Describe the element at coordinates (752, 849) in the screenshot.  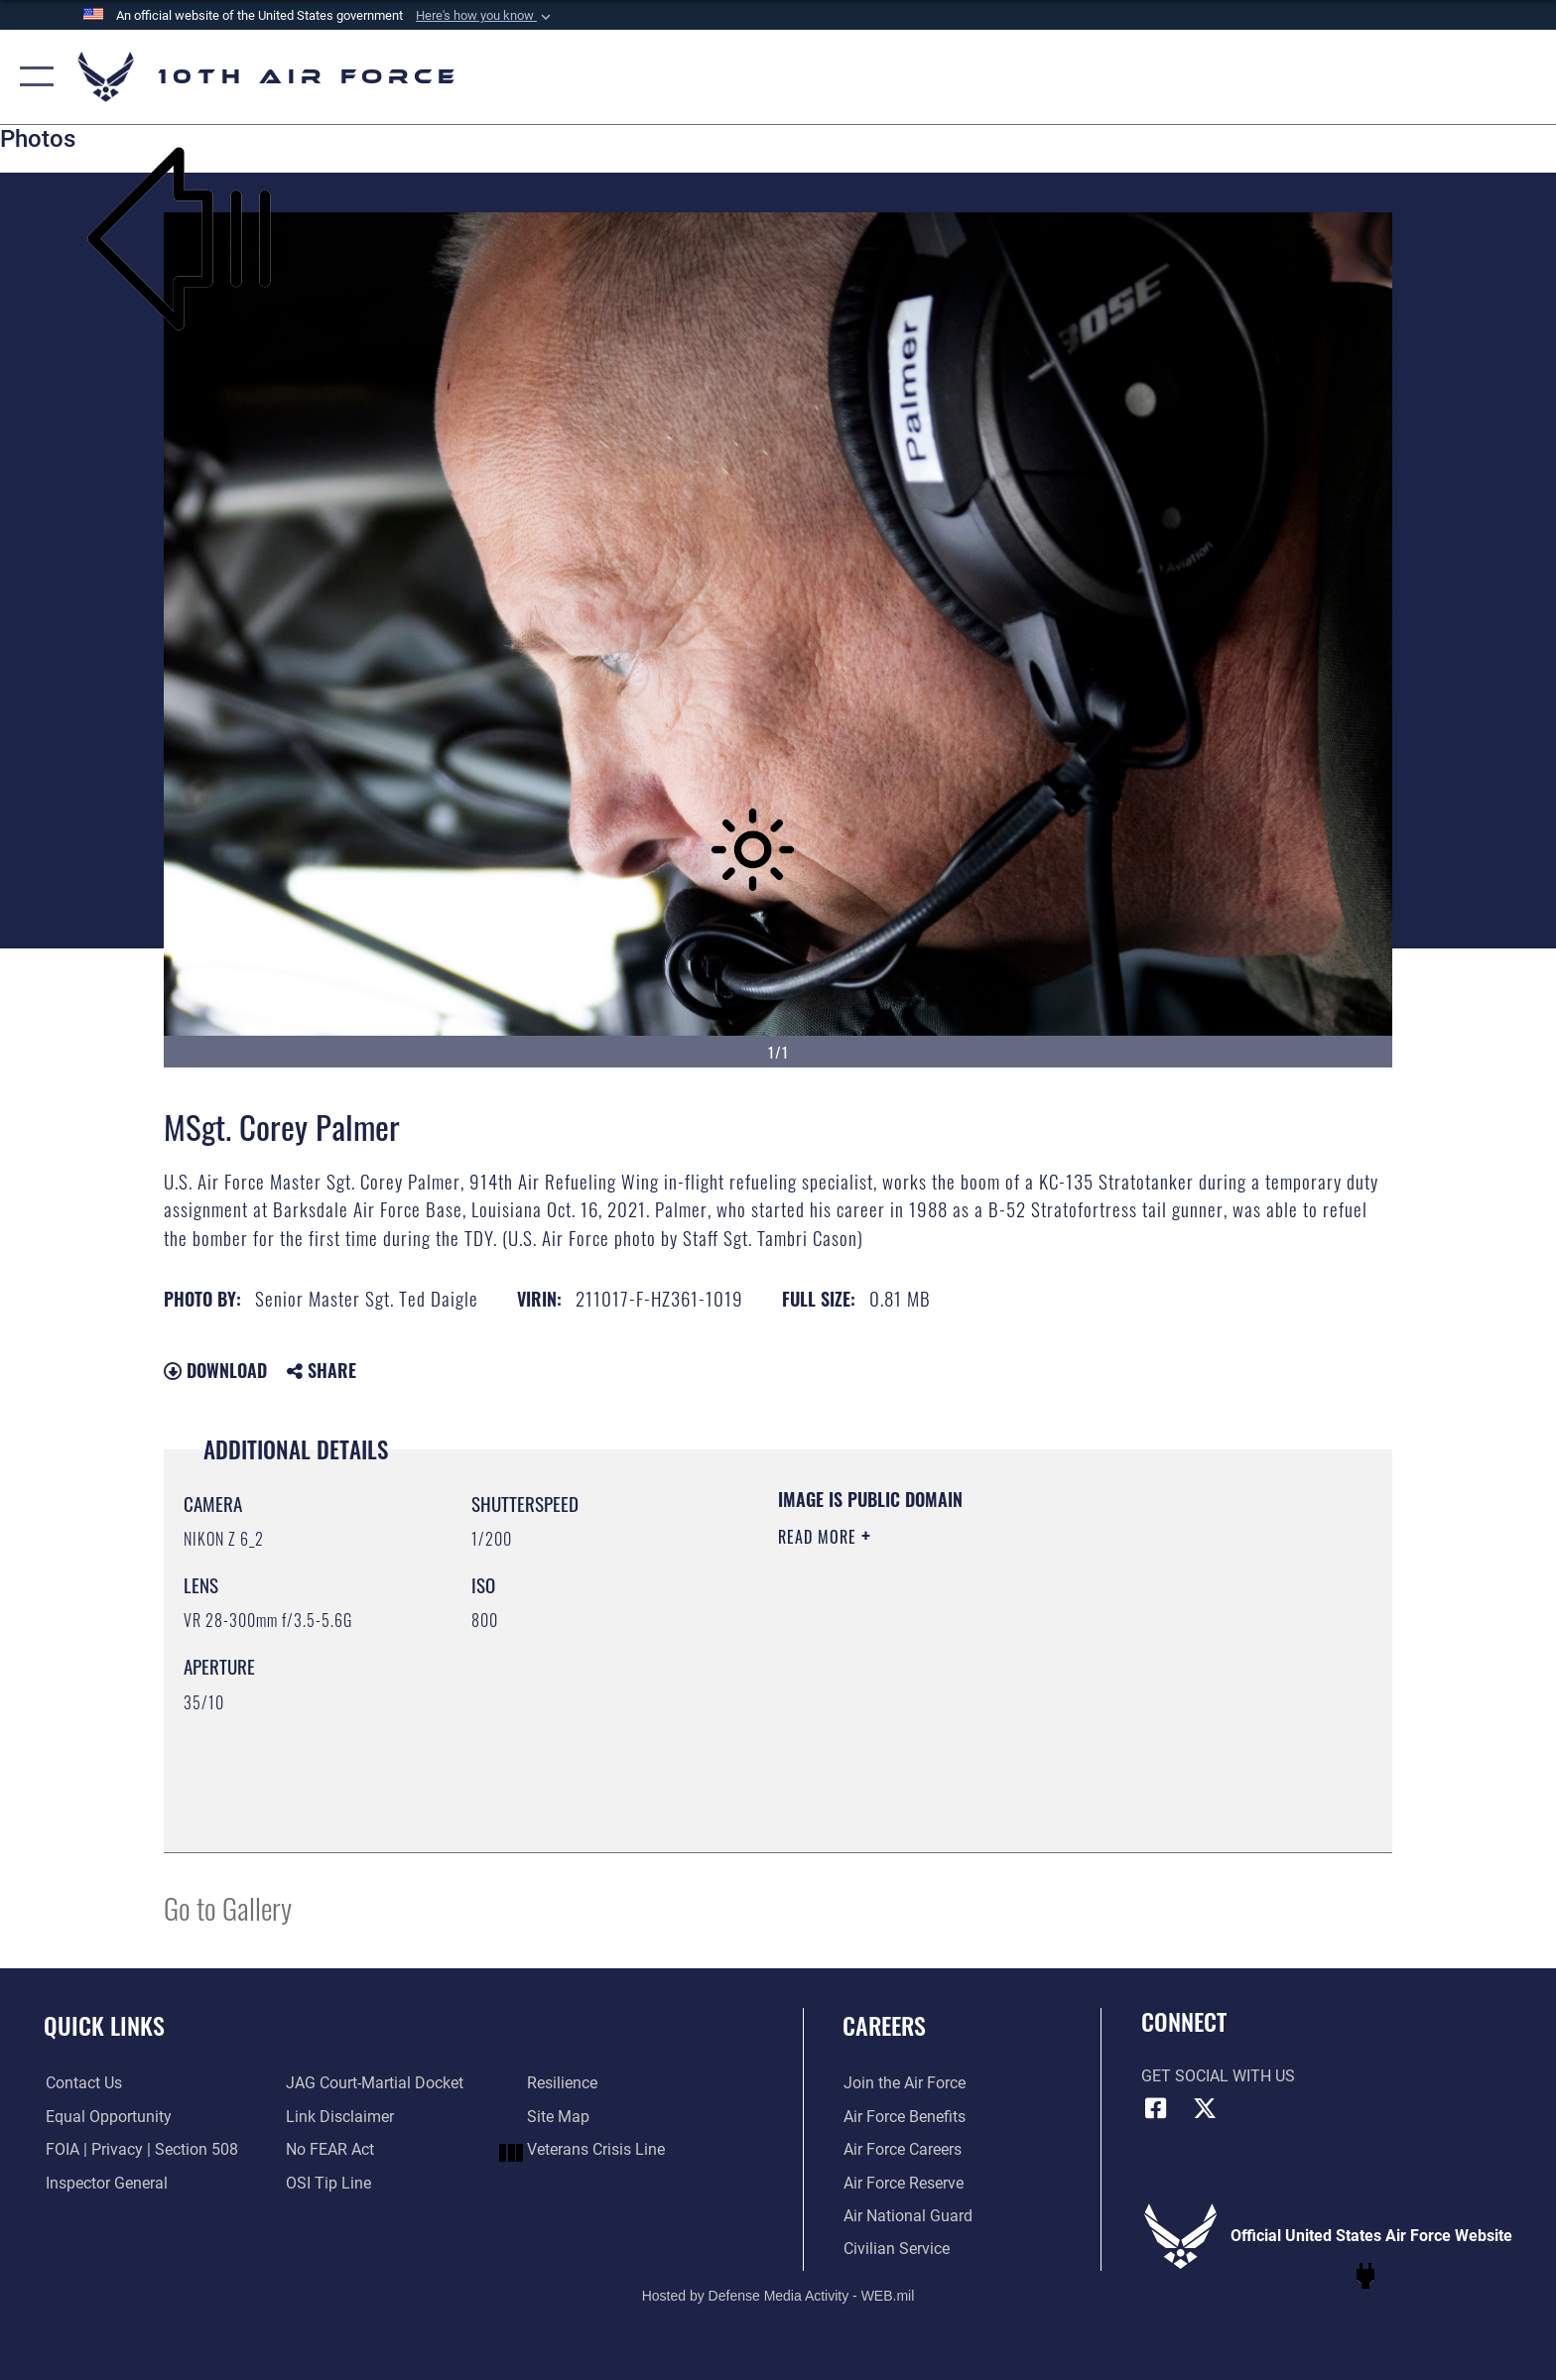
I see `increase screen brightness` at that location.